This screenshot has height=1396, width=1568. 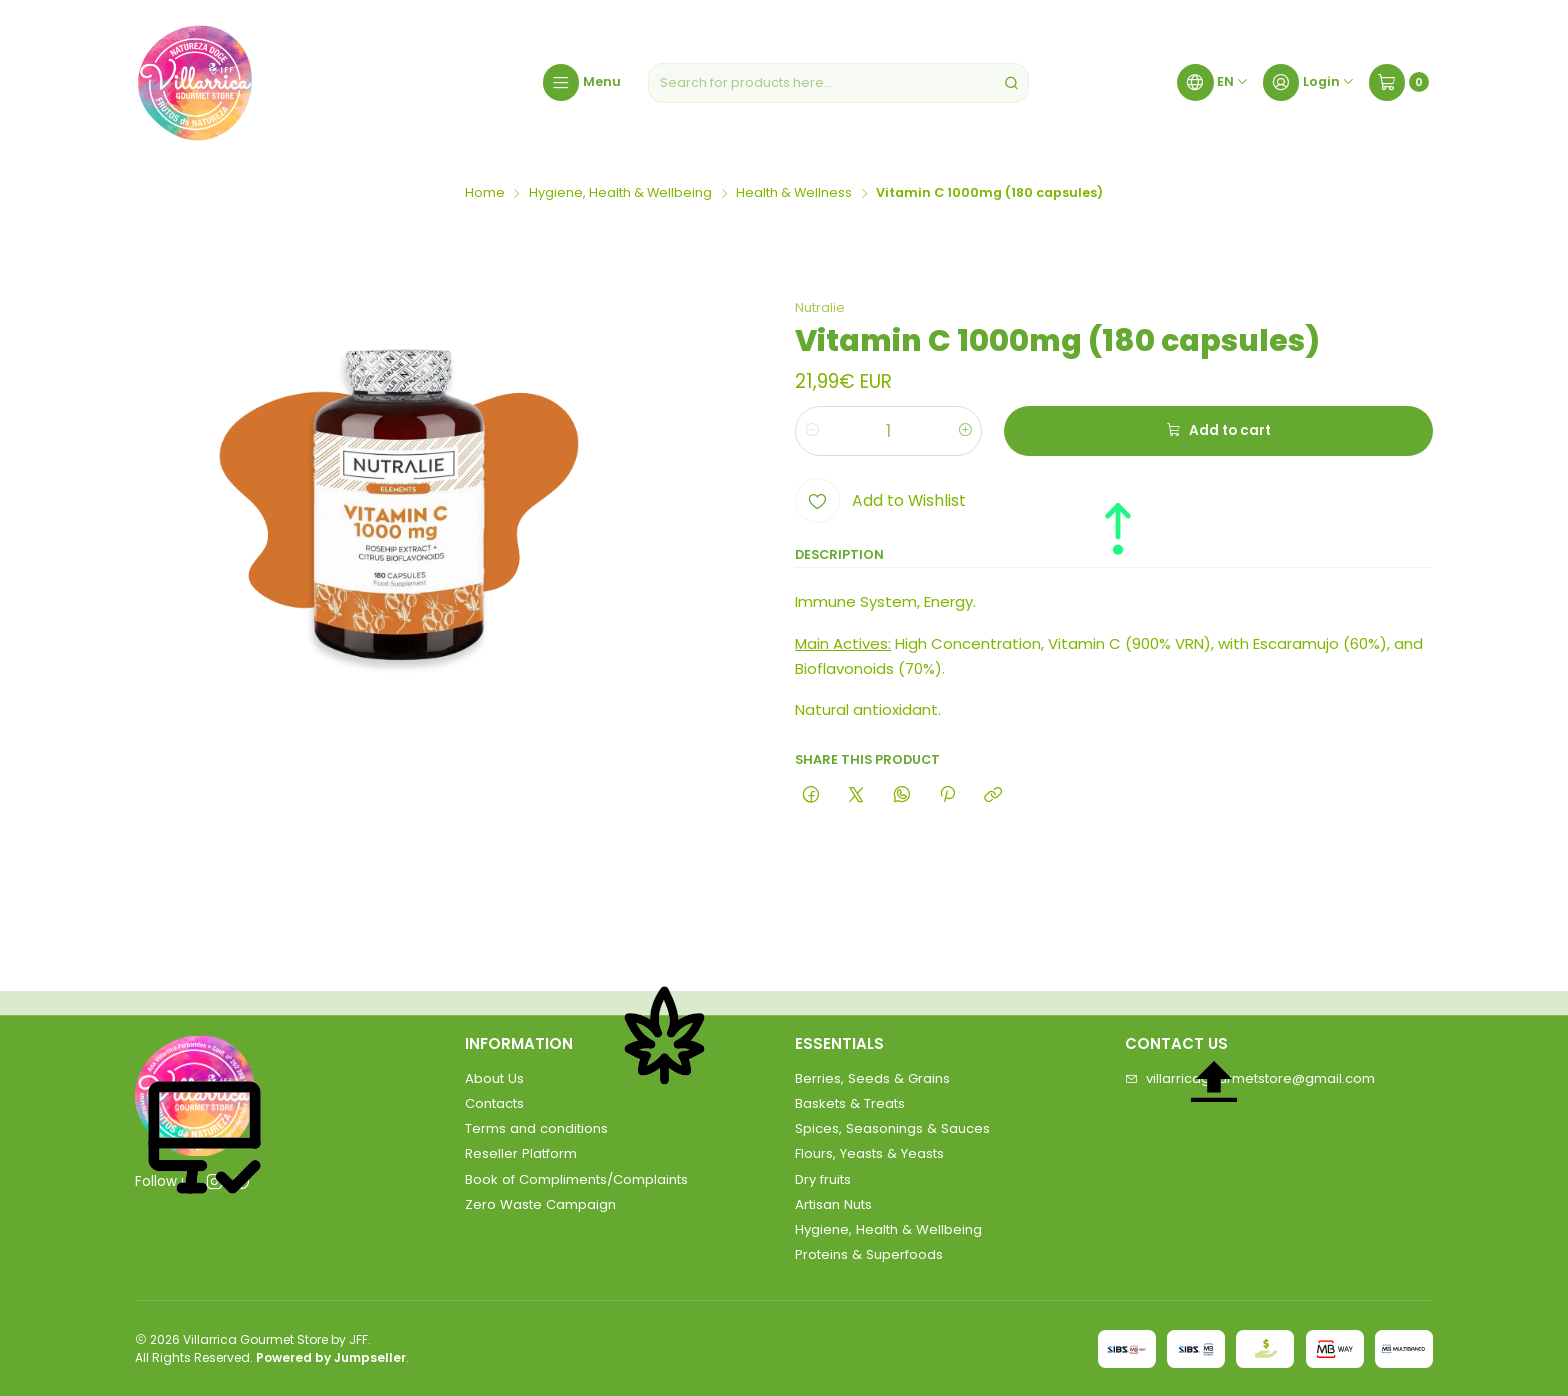 I want to click on device successfully connected, so click(x=204, y=1137).